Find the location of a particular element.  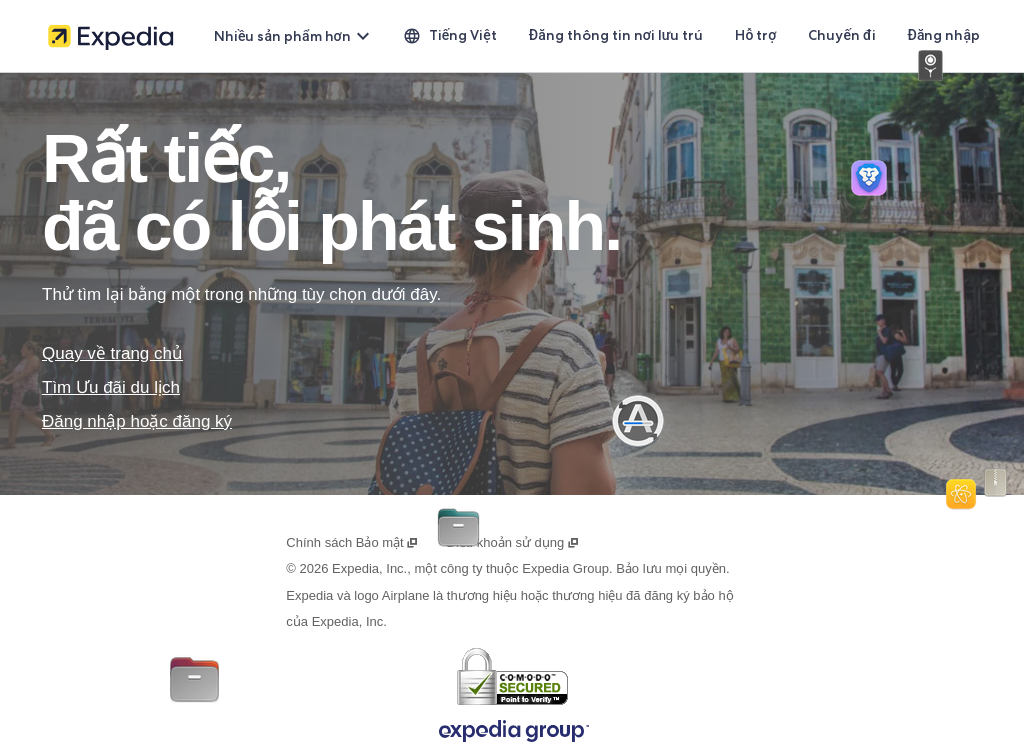

check for available software updates is located at coordinates (638, 421).